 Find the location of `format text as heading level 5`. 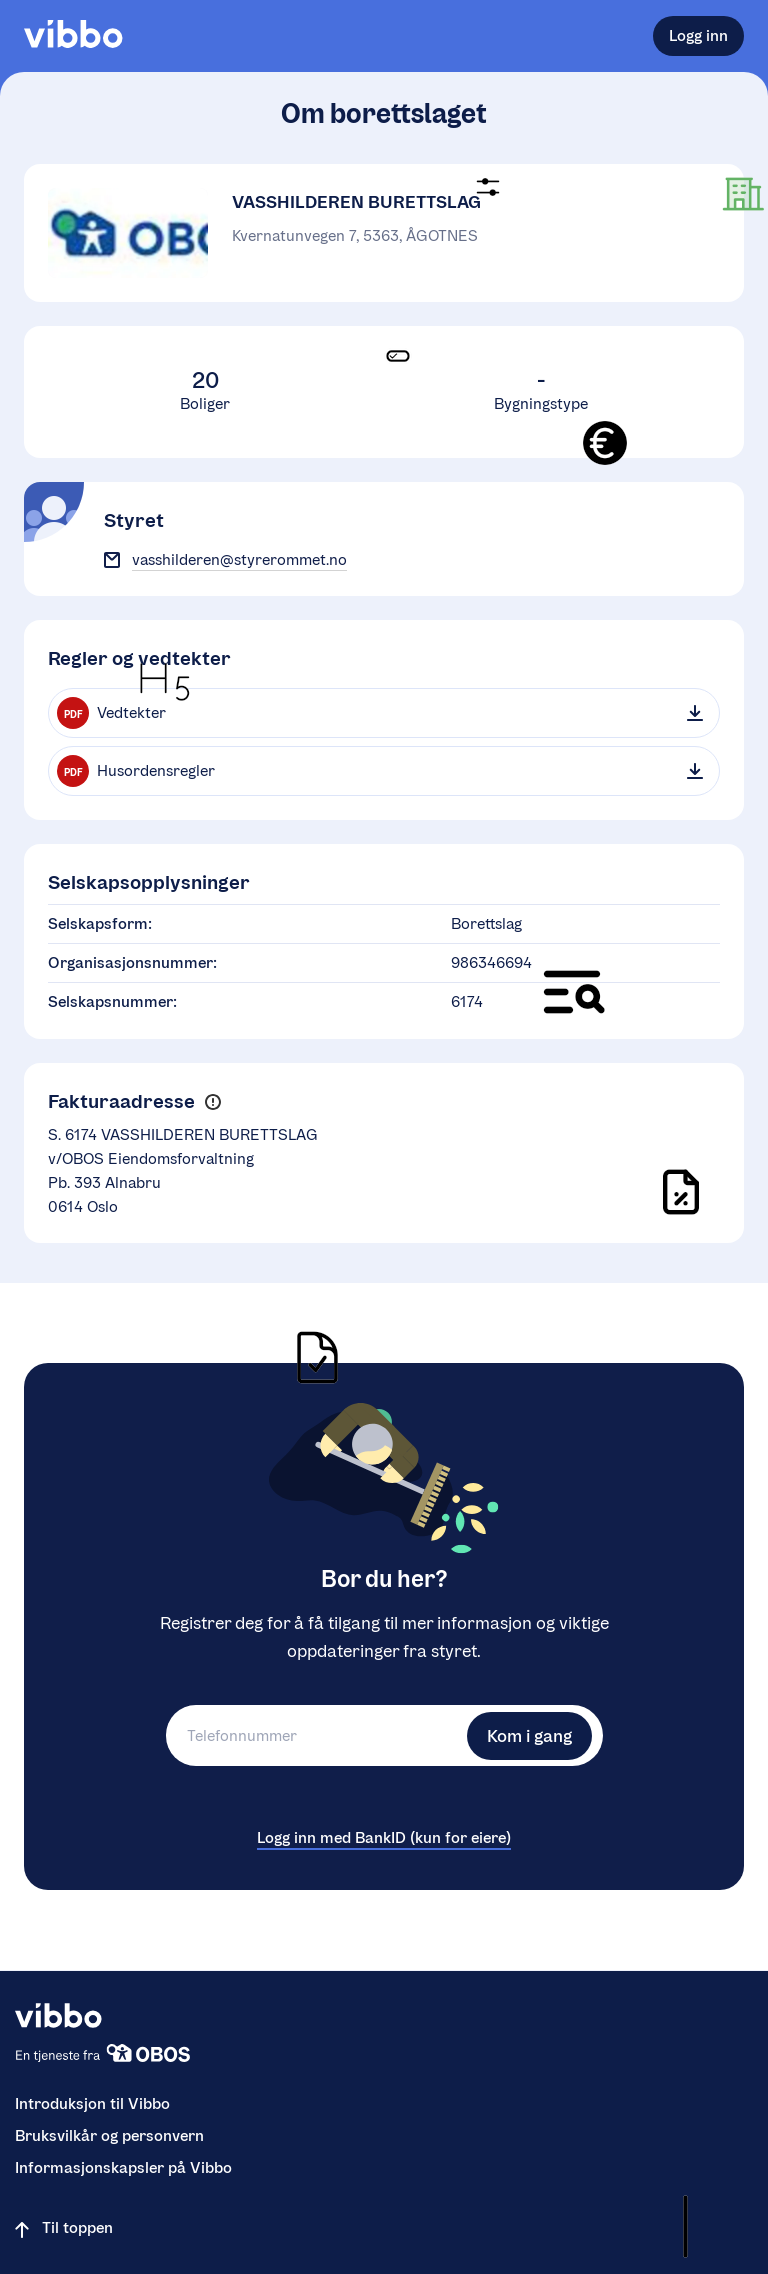

format text as heading level 5 is located at coordinates (162, 681).